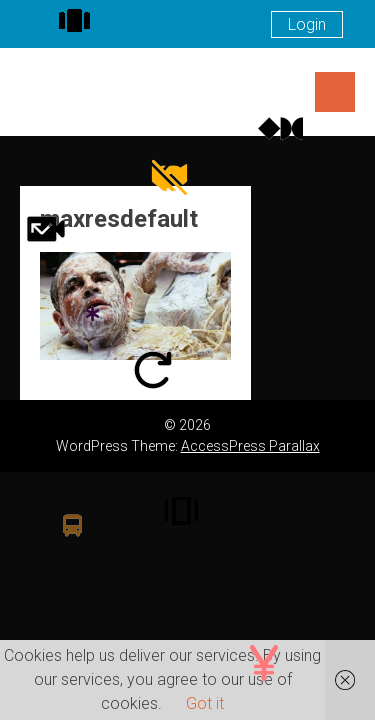 This screenshot has width=375, height=720. Describe the element at coordinates (169, 177) in the screenshot. I see `indicates agreement or partnership is cancelled` at that location.